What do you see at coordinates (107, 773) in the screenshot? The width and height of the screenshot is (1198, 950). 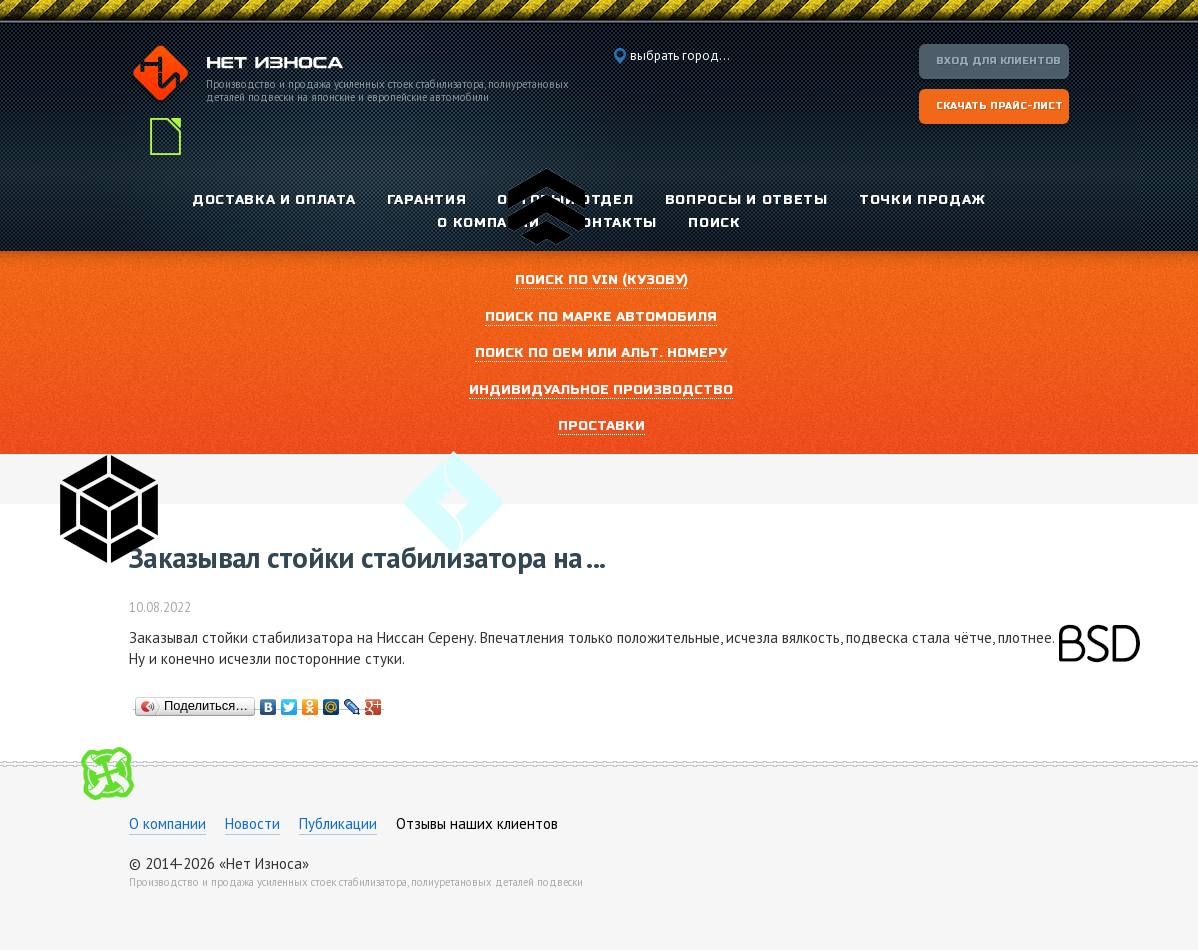 I see `visit Nexus Mods website` at bounding box center [107, 773].